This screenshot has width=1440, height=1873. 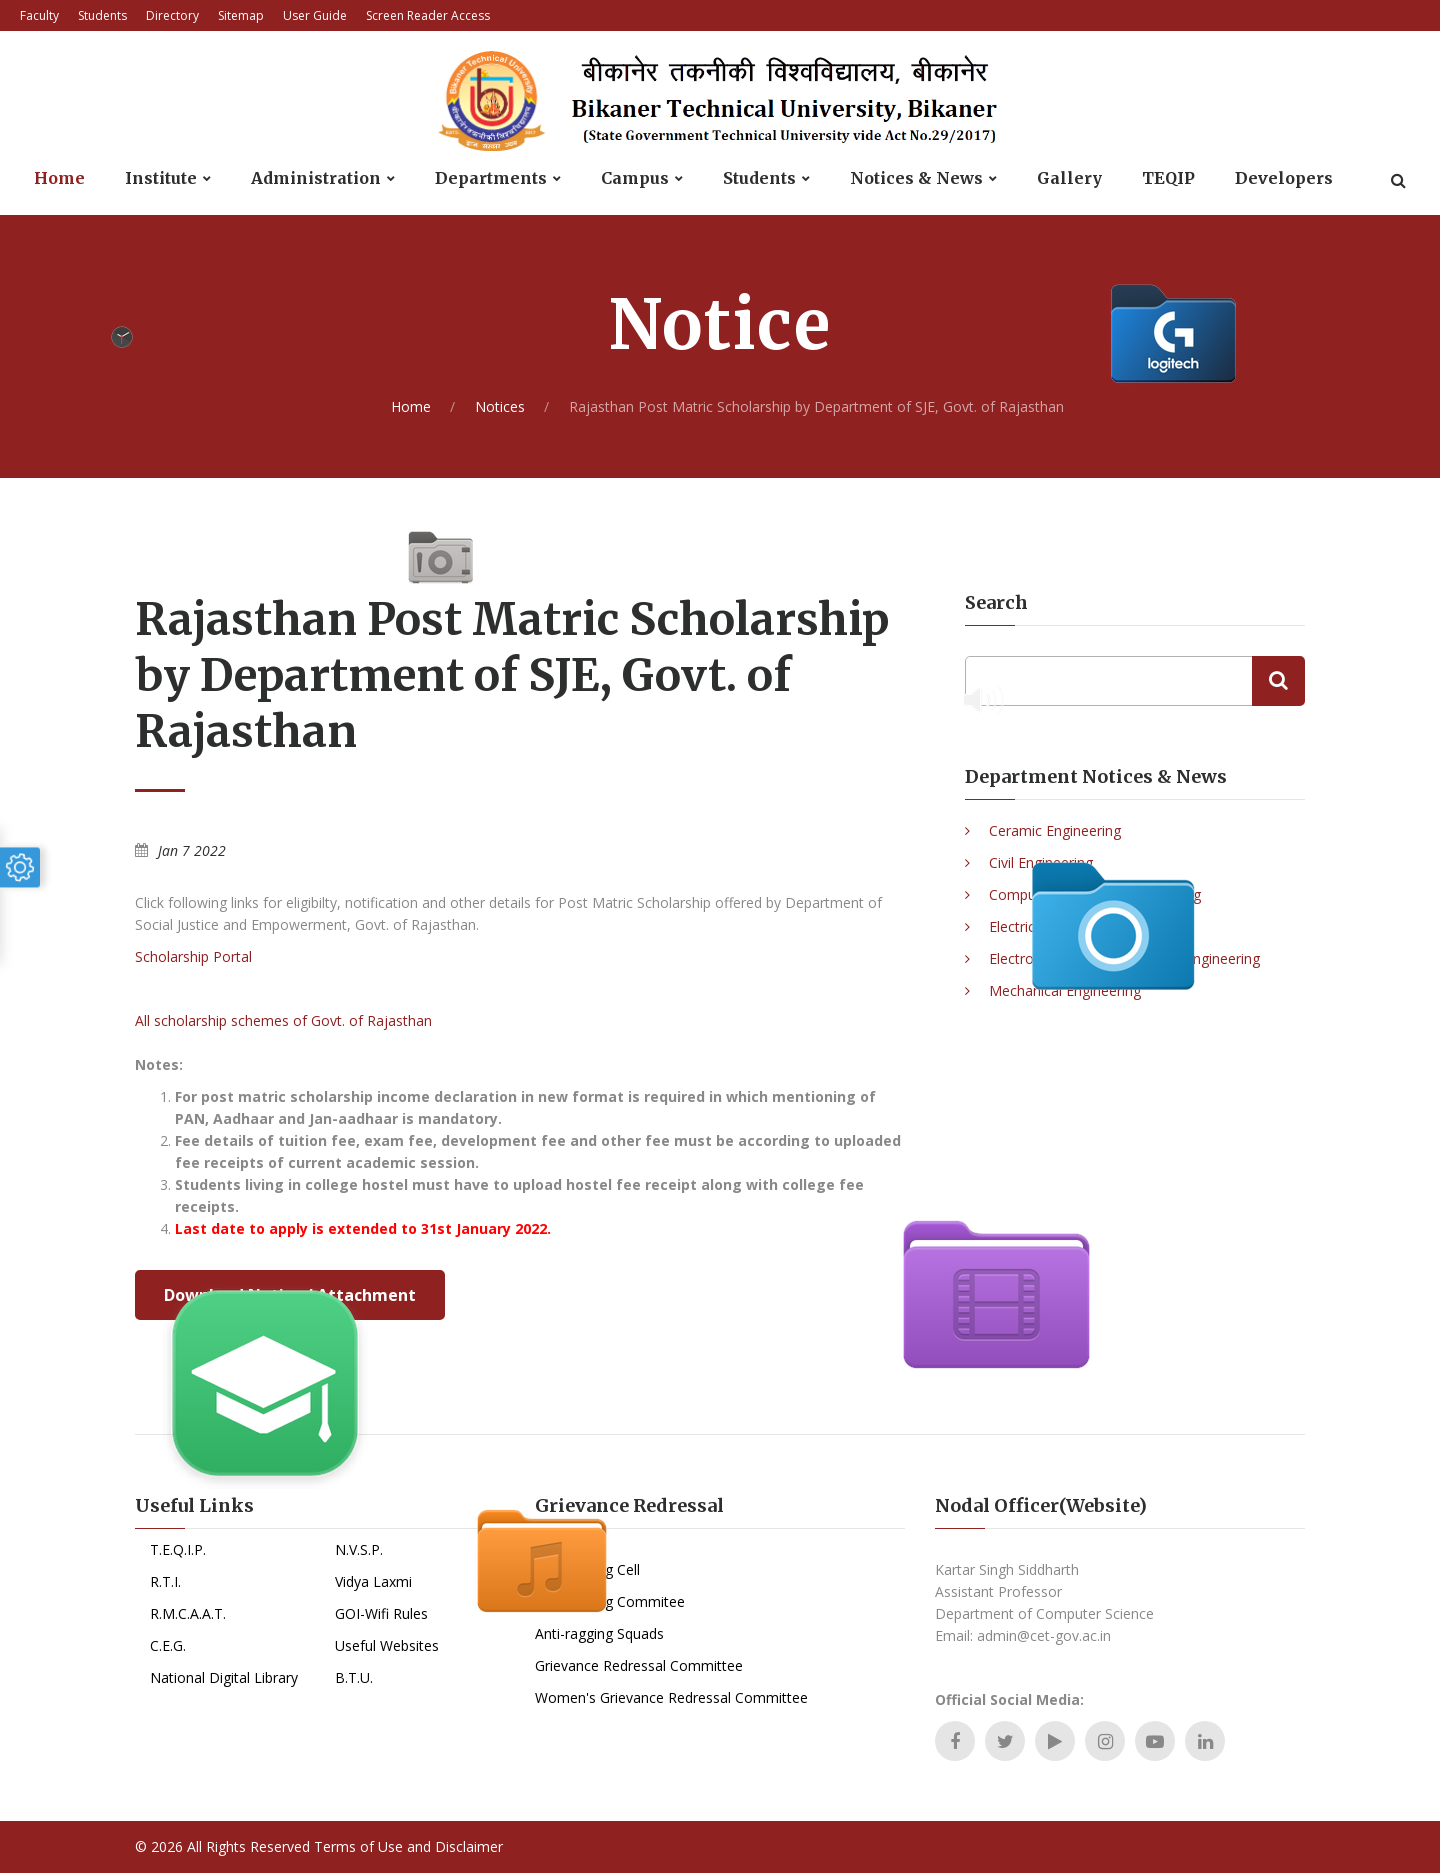 I want to click on indicates an urgent or time-sensitive notification, so click(x=122, y=337).